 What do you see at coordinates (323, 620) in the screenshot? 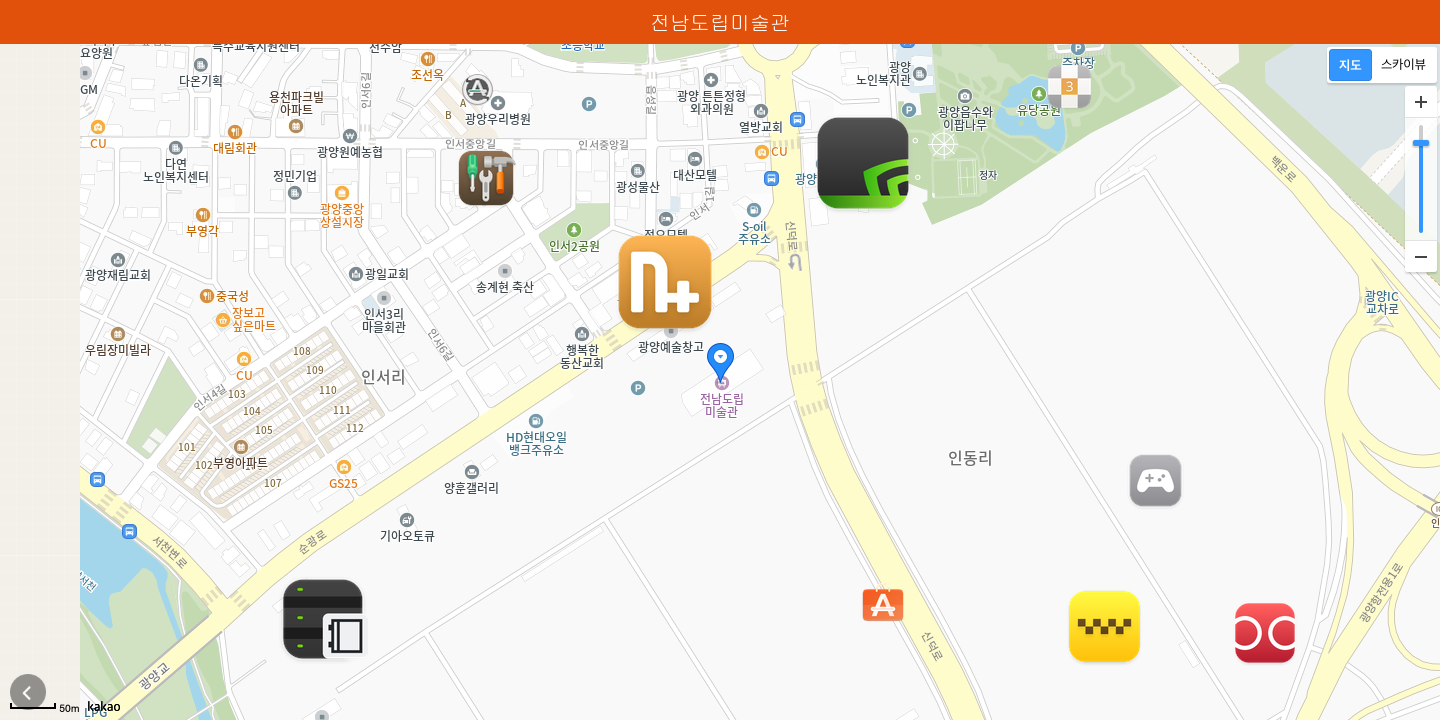
I see `configure LDAP server connection settings` at bounding box center [323, 620].